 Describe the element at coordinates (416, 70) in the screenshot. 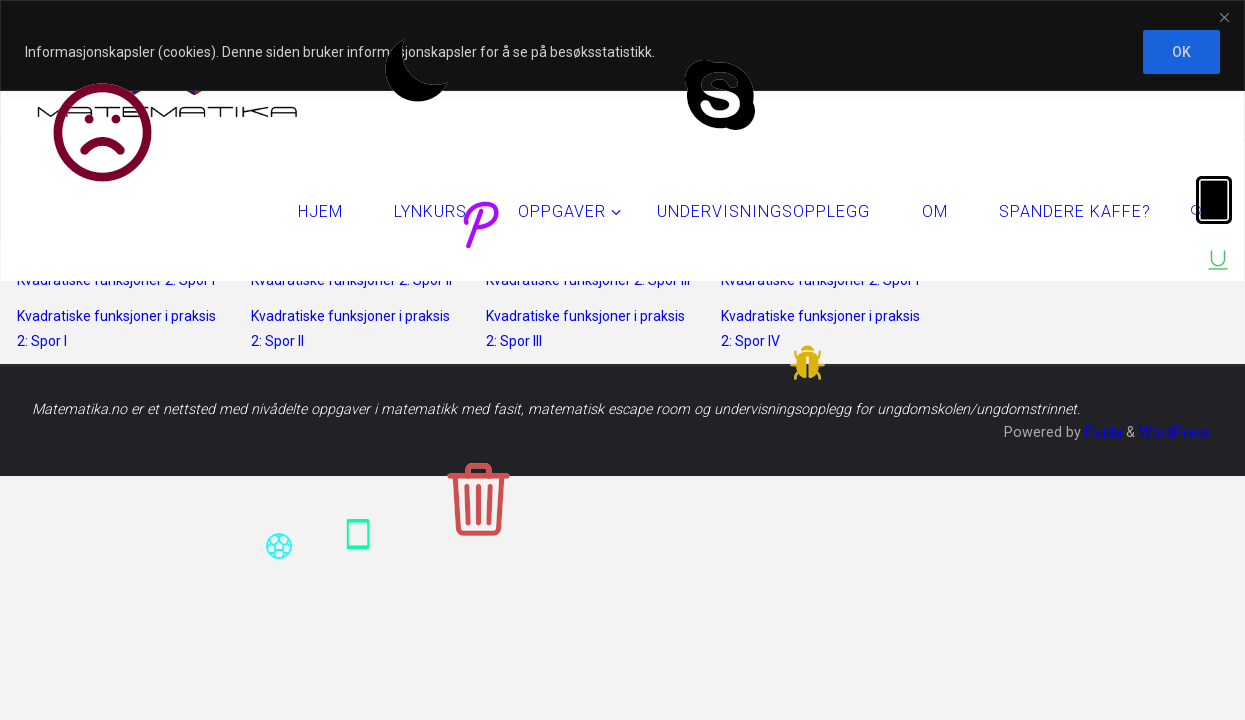

I see `toggle dark mode` at that location.